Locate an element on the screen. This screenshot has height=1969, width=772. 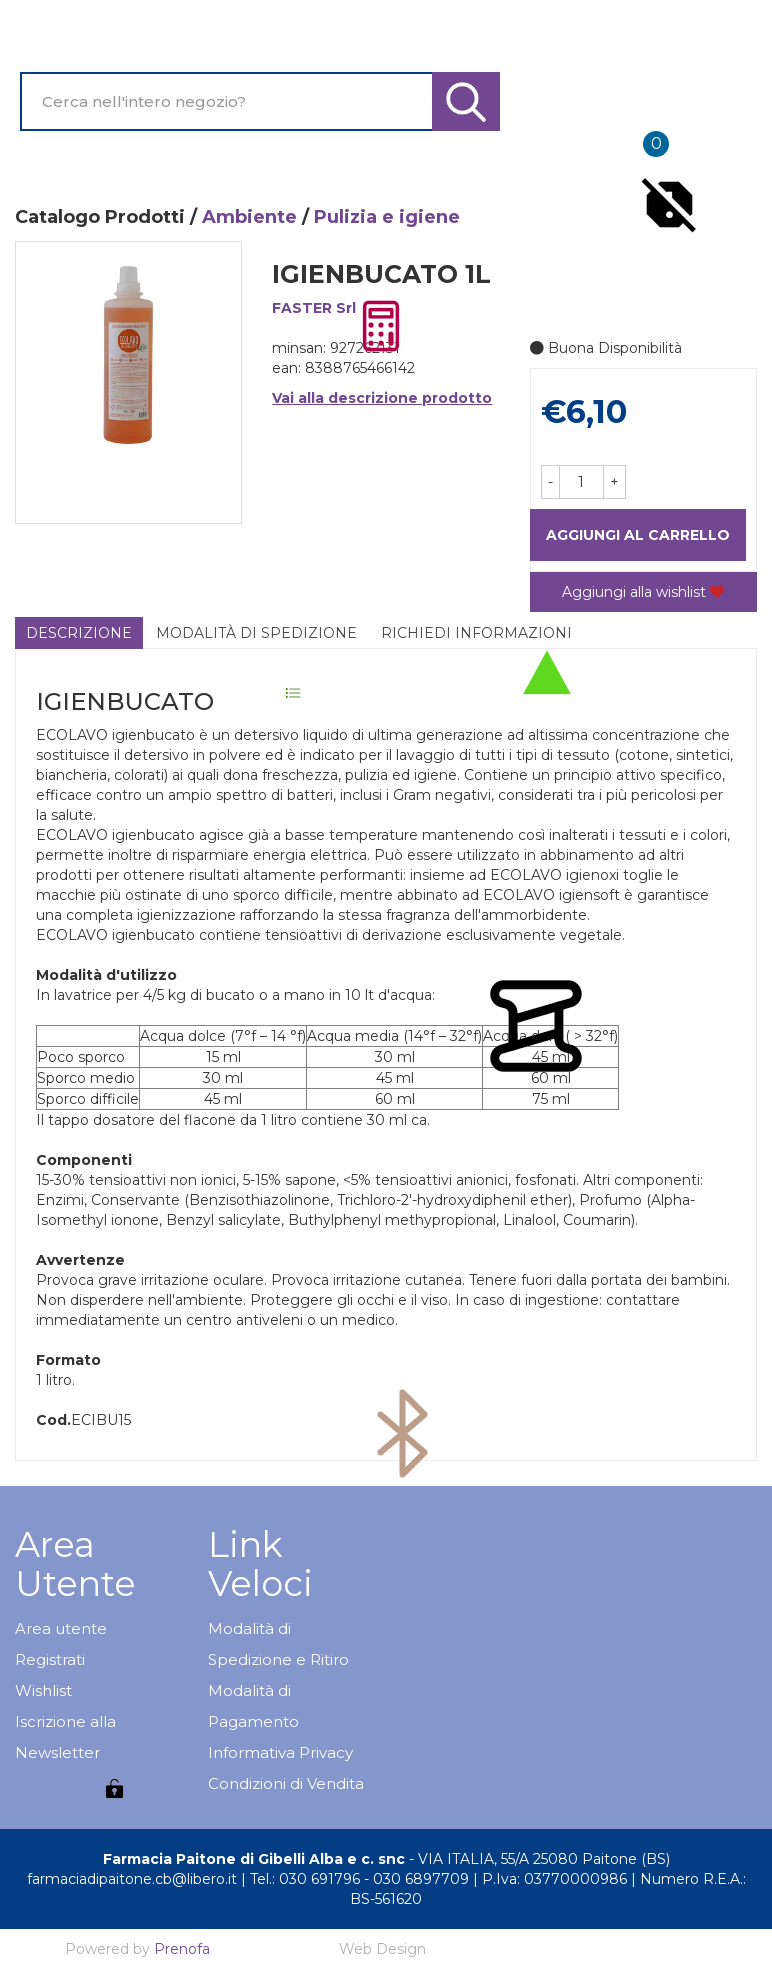
disable content reporting is located at coordinates (669, 204).